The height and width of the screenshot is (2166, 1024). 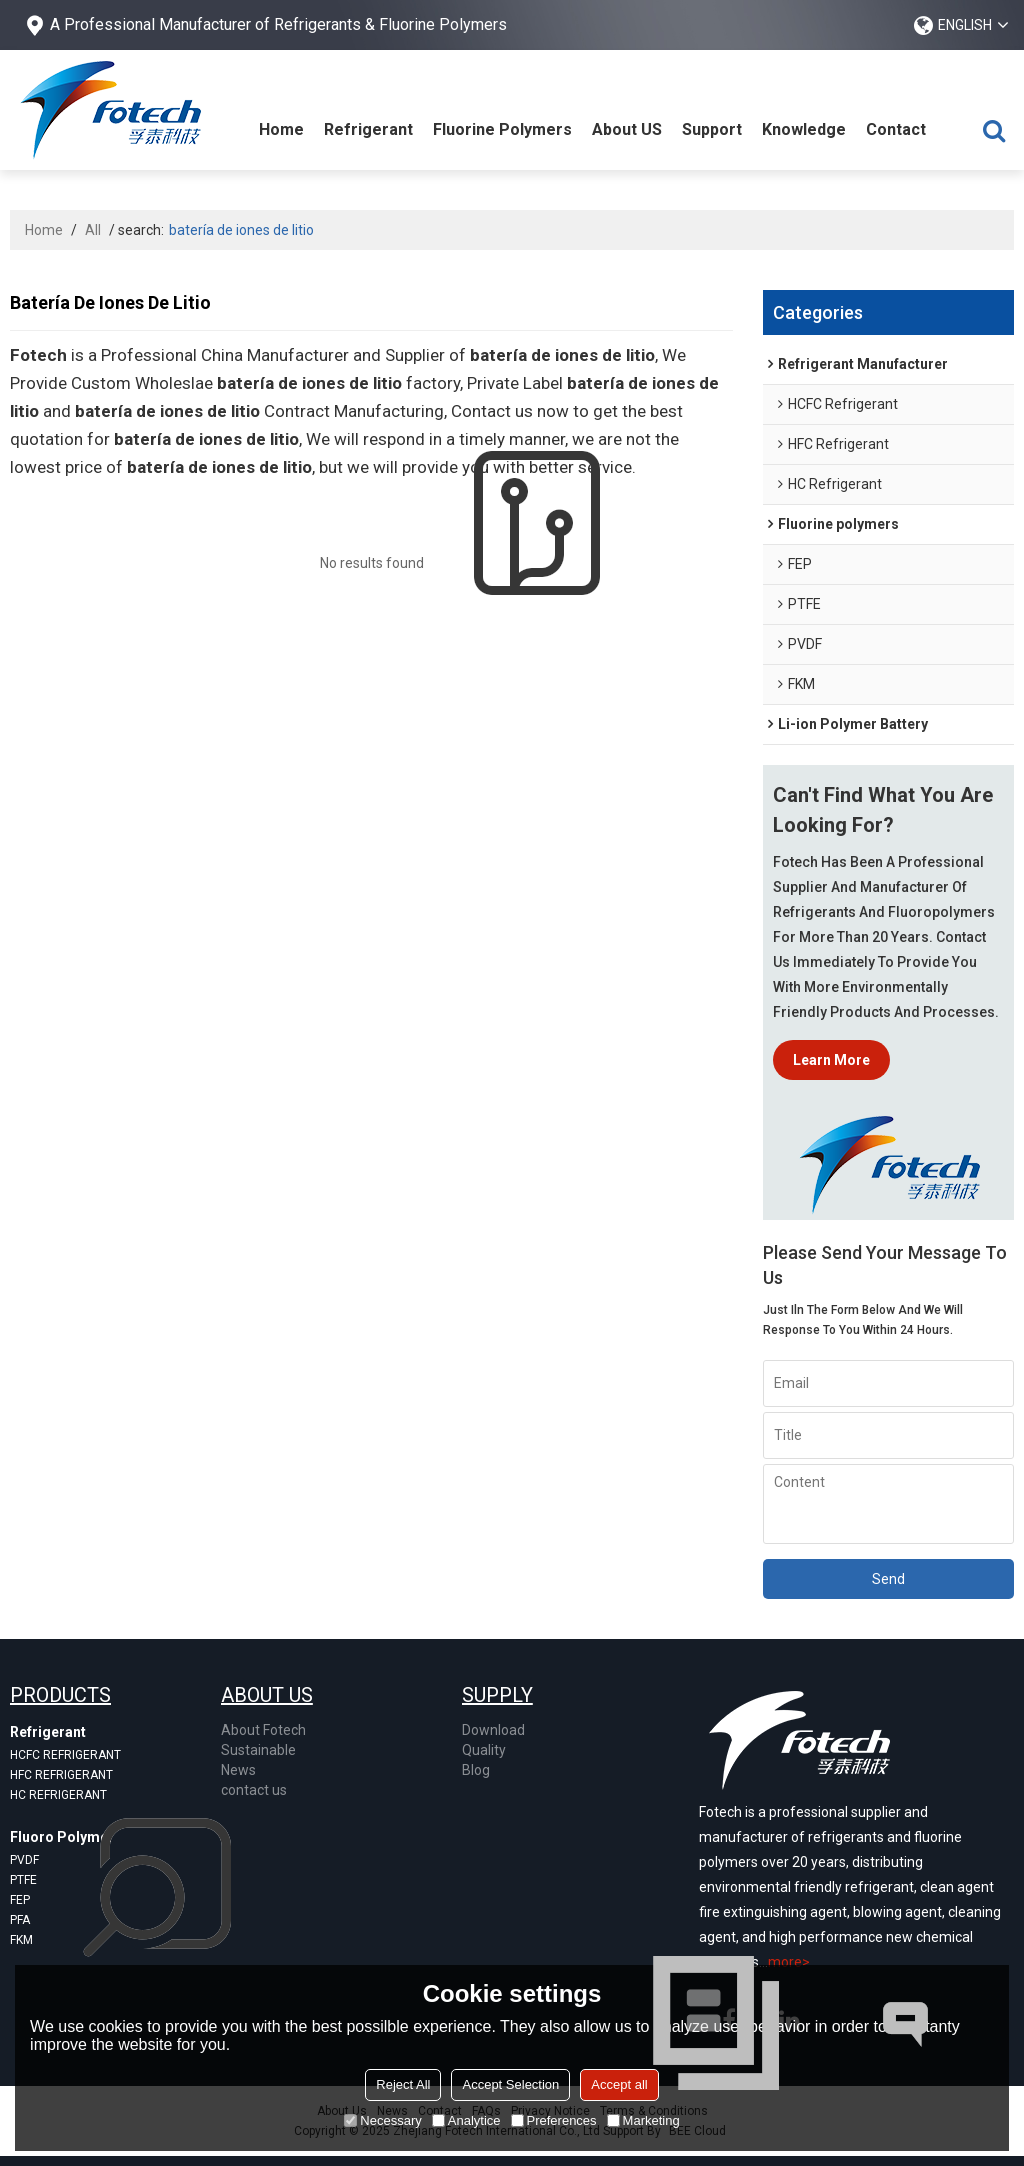 I want to click on indicates user is busy or unavailable for chat, so click(x=905, y=2024).